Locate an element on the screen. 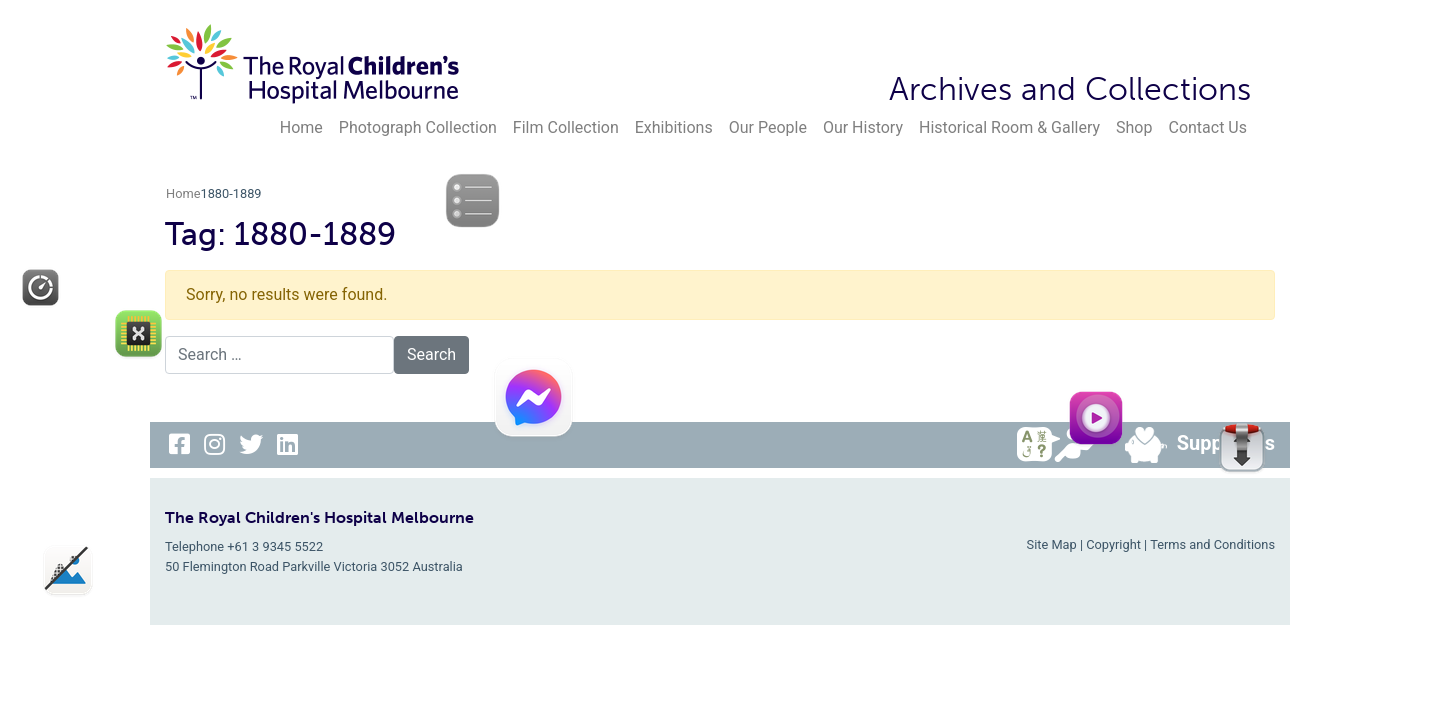  open caprine, a third-party facebook messenger client is located at coordinates (533, 397).